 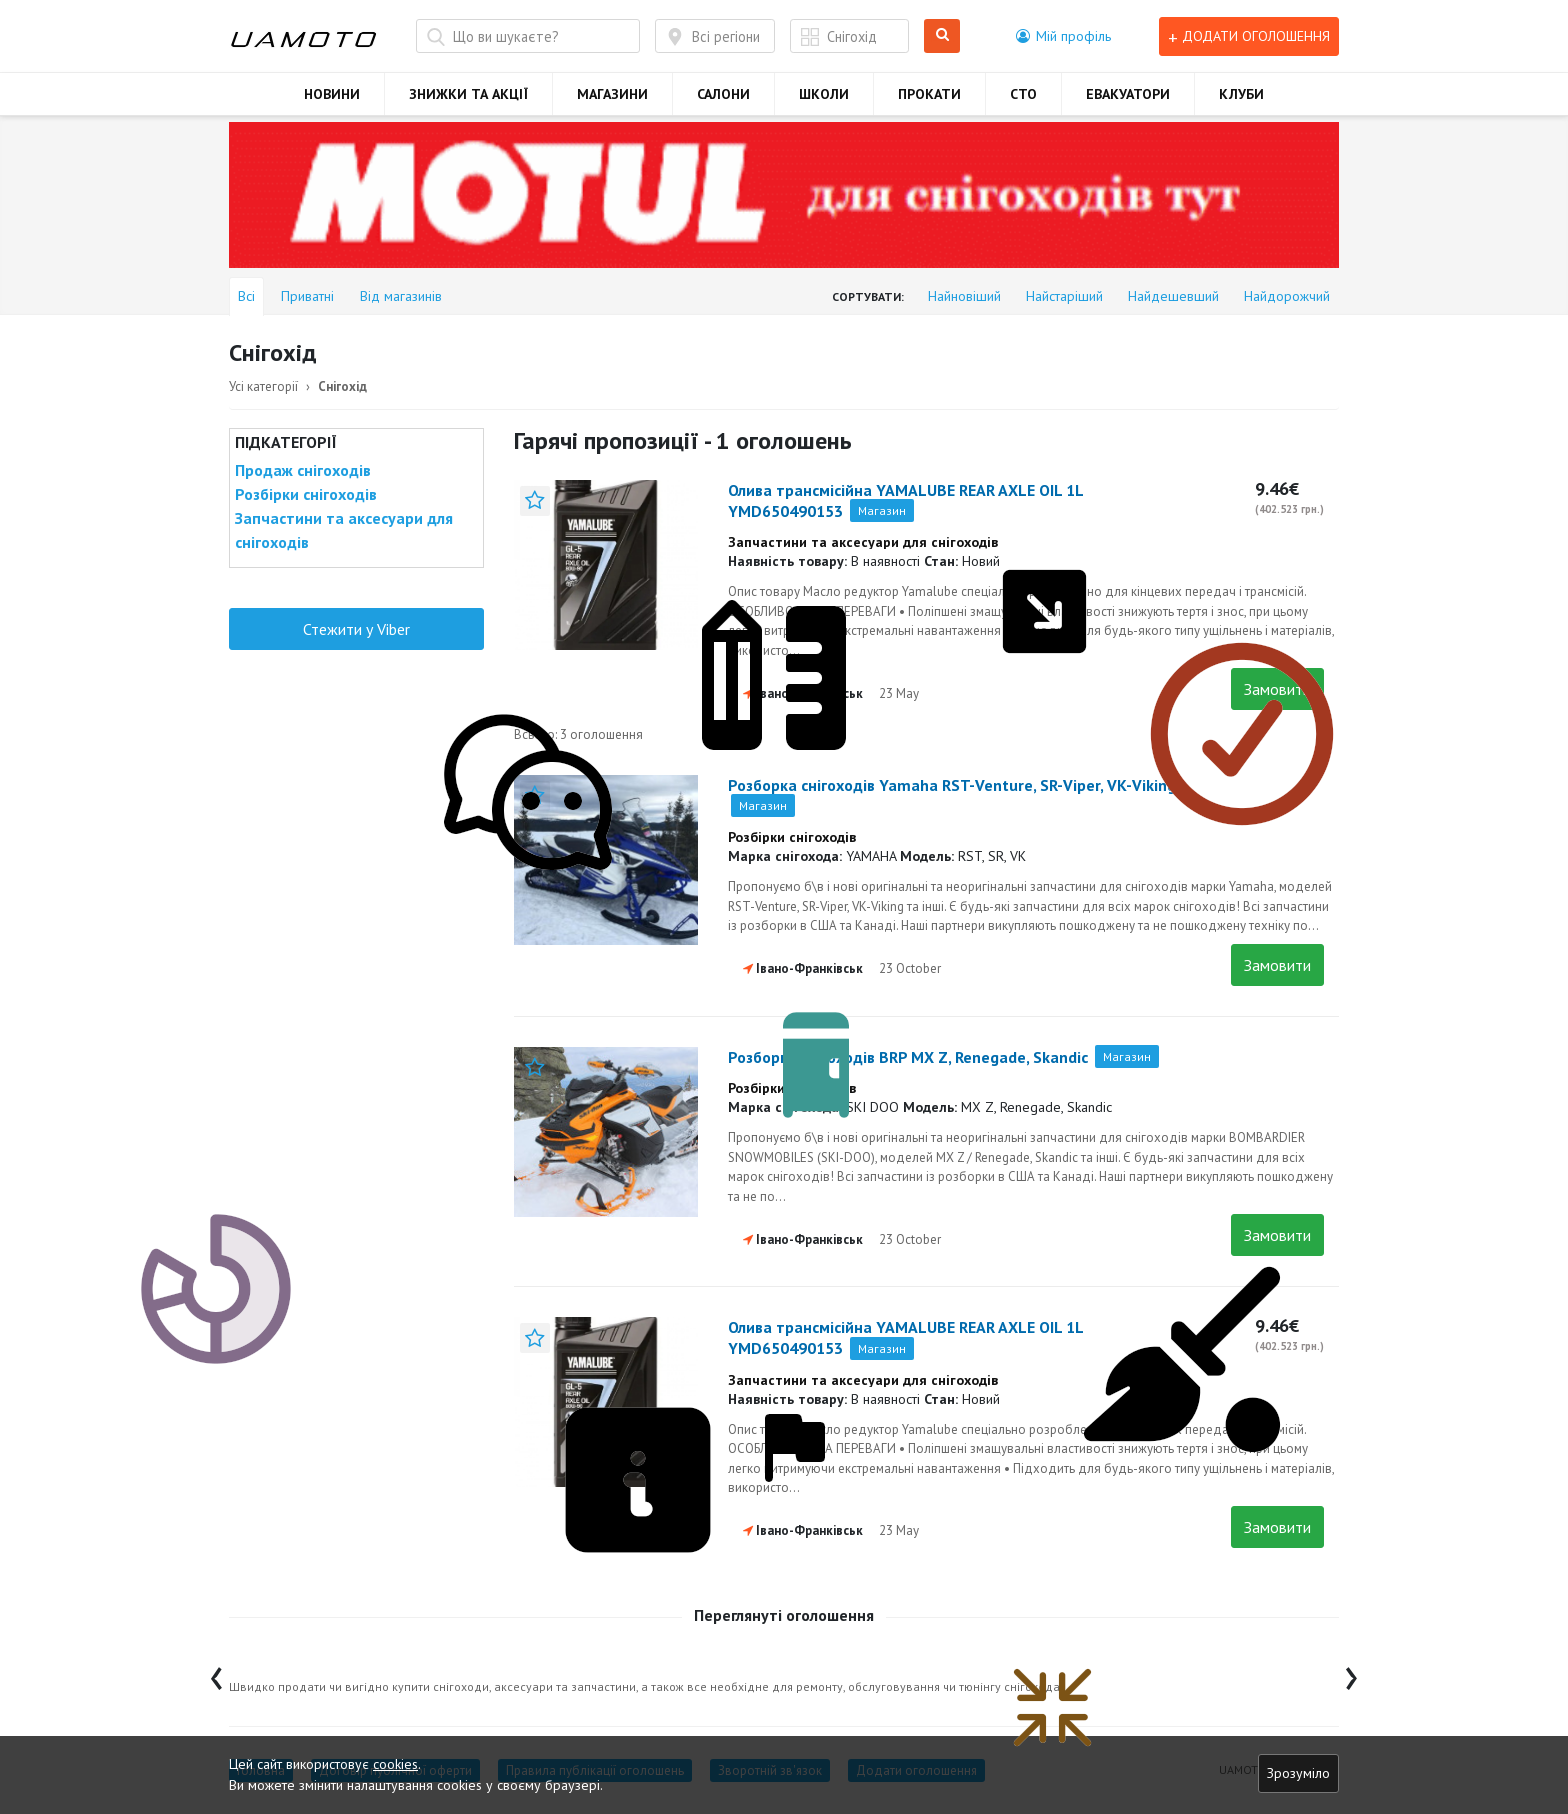 I want to click on locate nearby portable restrooms, so click(x=816, y=1065).